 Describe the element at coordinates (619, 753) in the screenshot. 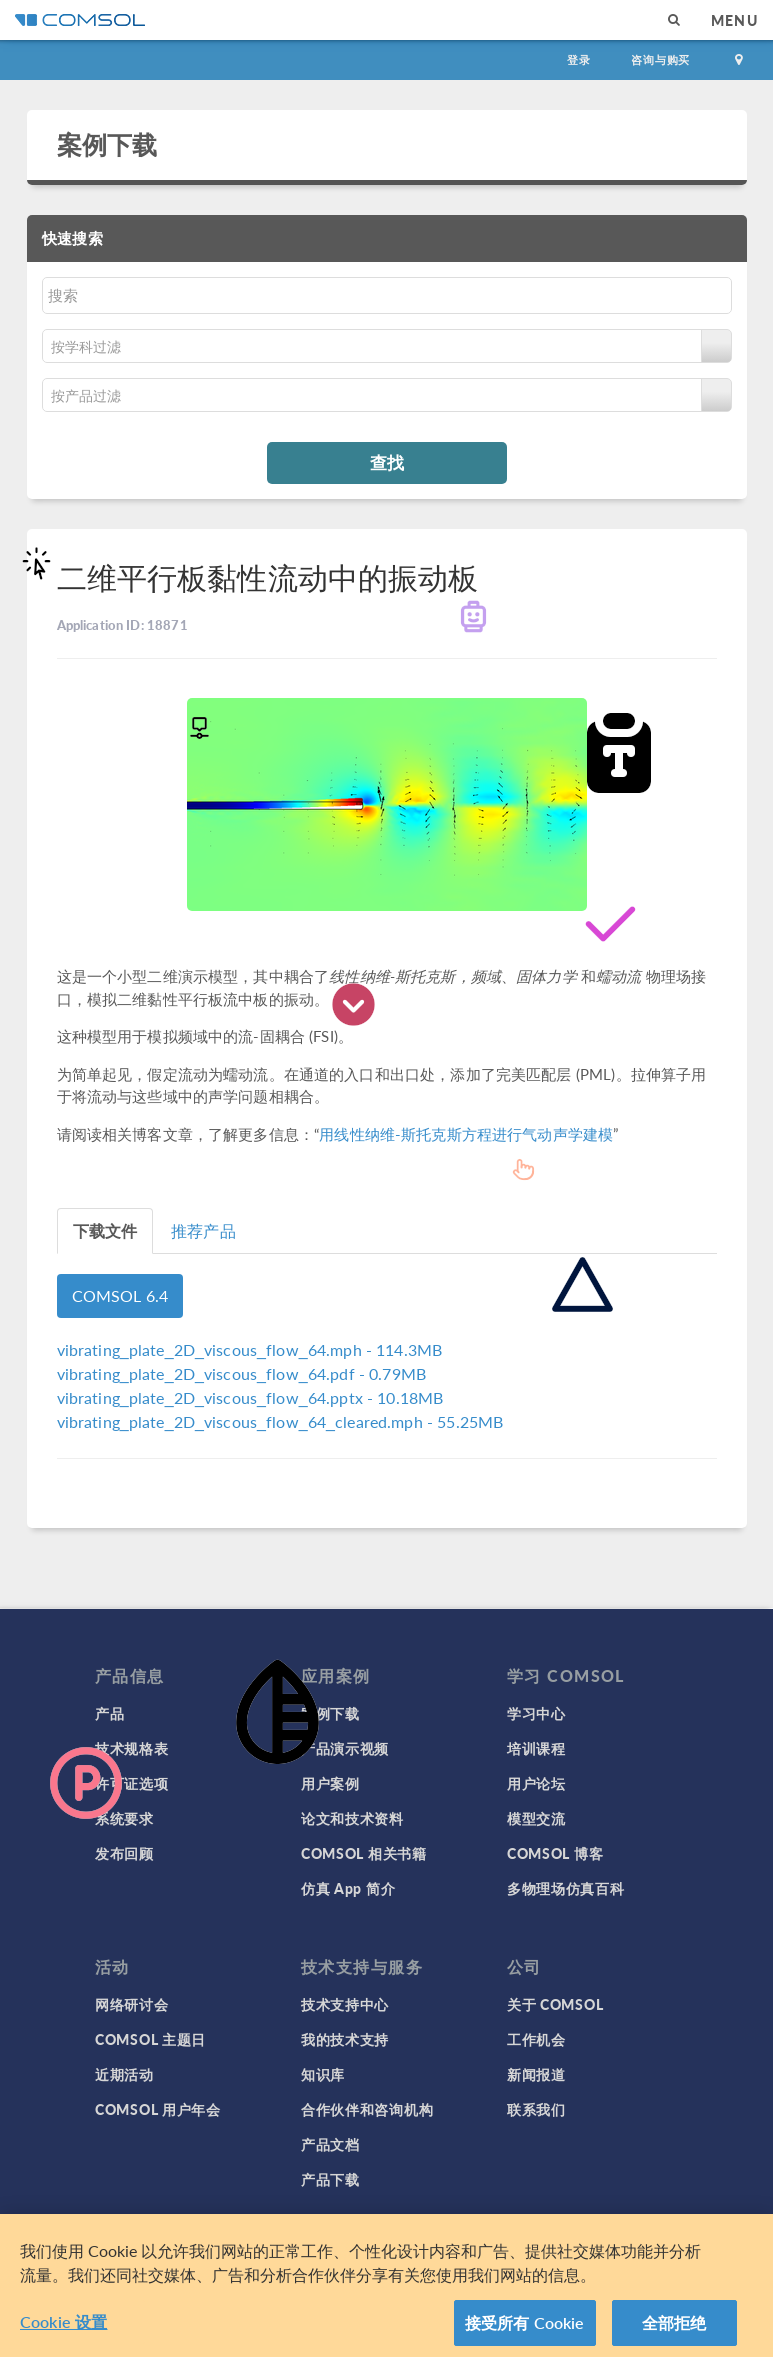

I see `access copied text formatting options` at that location.